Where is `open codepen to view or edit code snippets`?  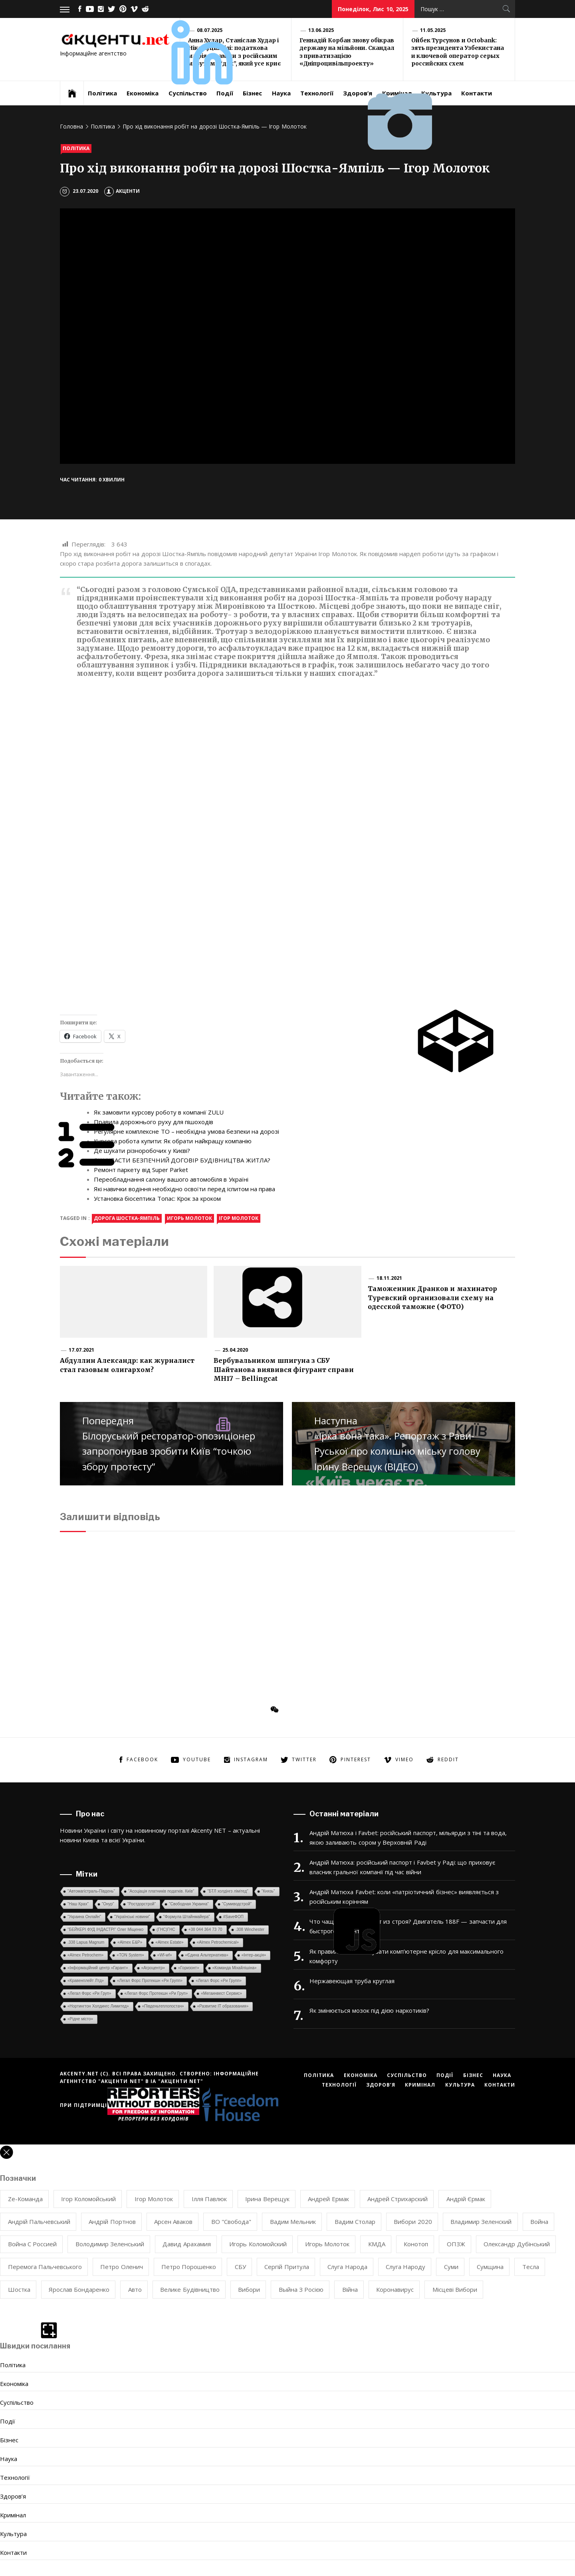 open codepen to view or edit code snippets is located at coordinates (456, 1042).